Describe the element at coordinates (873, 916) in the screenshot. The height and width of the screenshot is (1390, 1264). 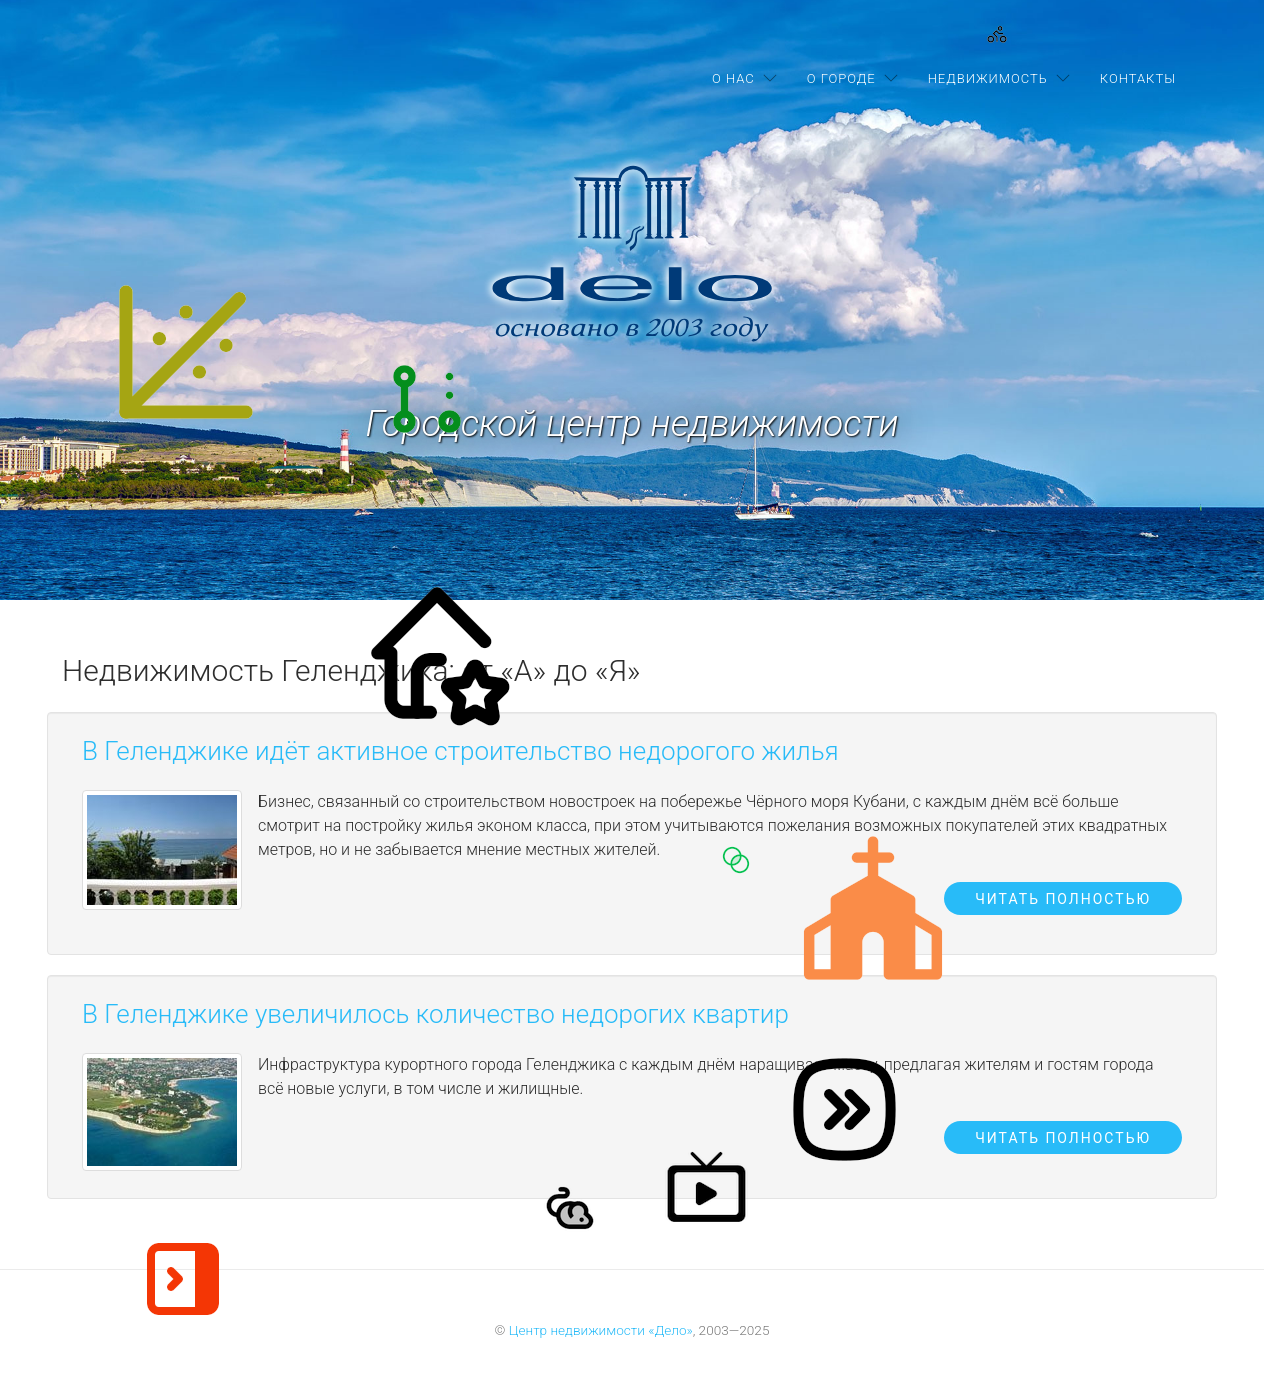
I see `view nearby churches or places of worship` at that location.